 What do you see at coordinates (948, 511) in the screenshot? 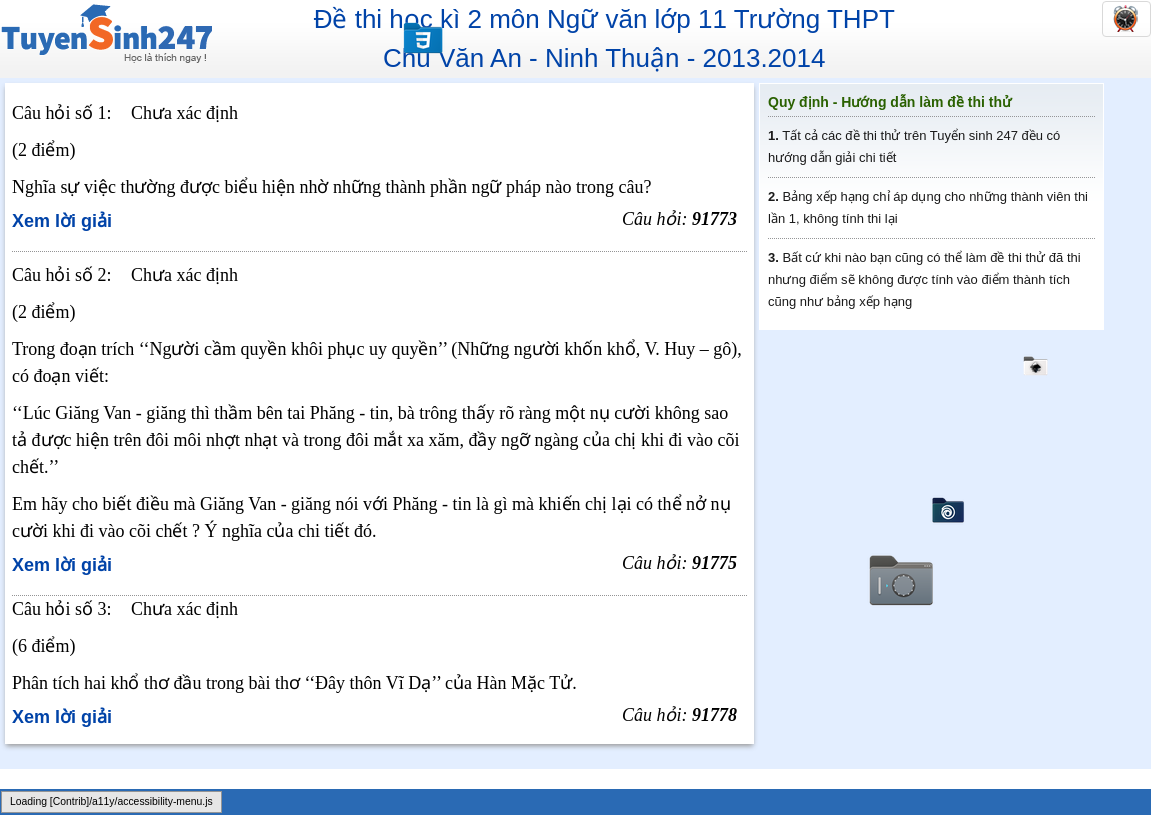
I see `open ubisoft connect (uplay) game files folder` at bounding box center [948, 511].